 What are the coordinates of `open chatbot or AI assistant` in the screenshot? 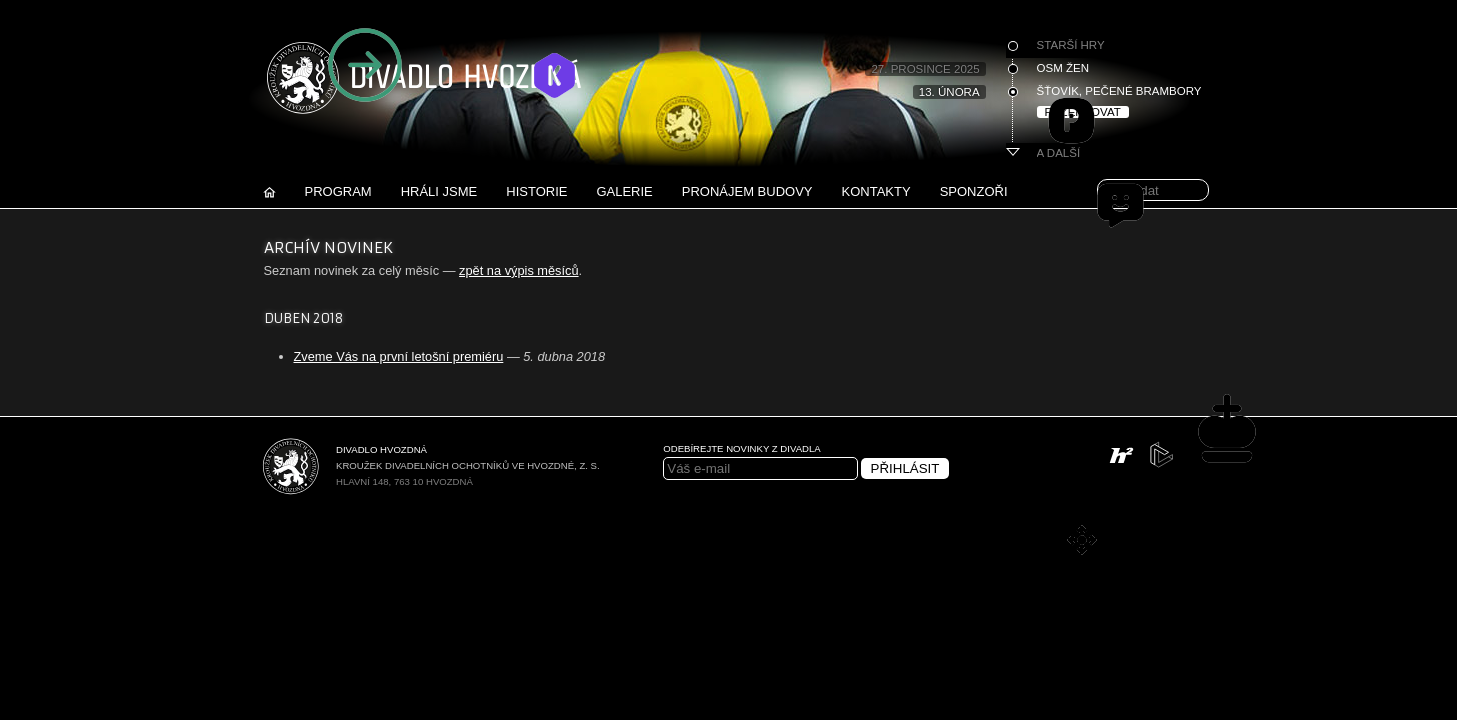 It's located at (1120, 204).